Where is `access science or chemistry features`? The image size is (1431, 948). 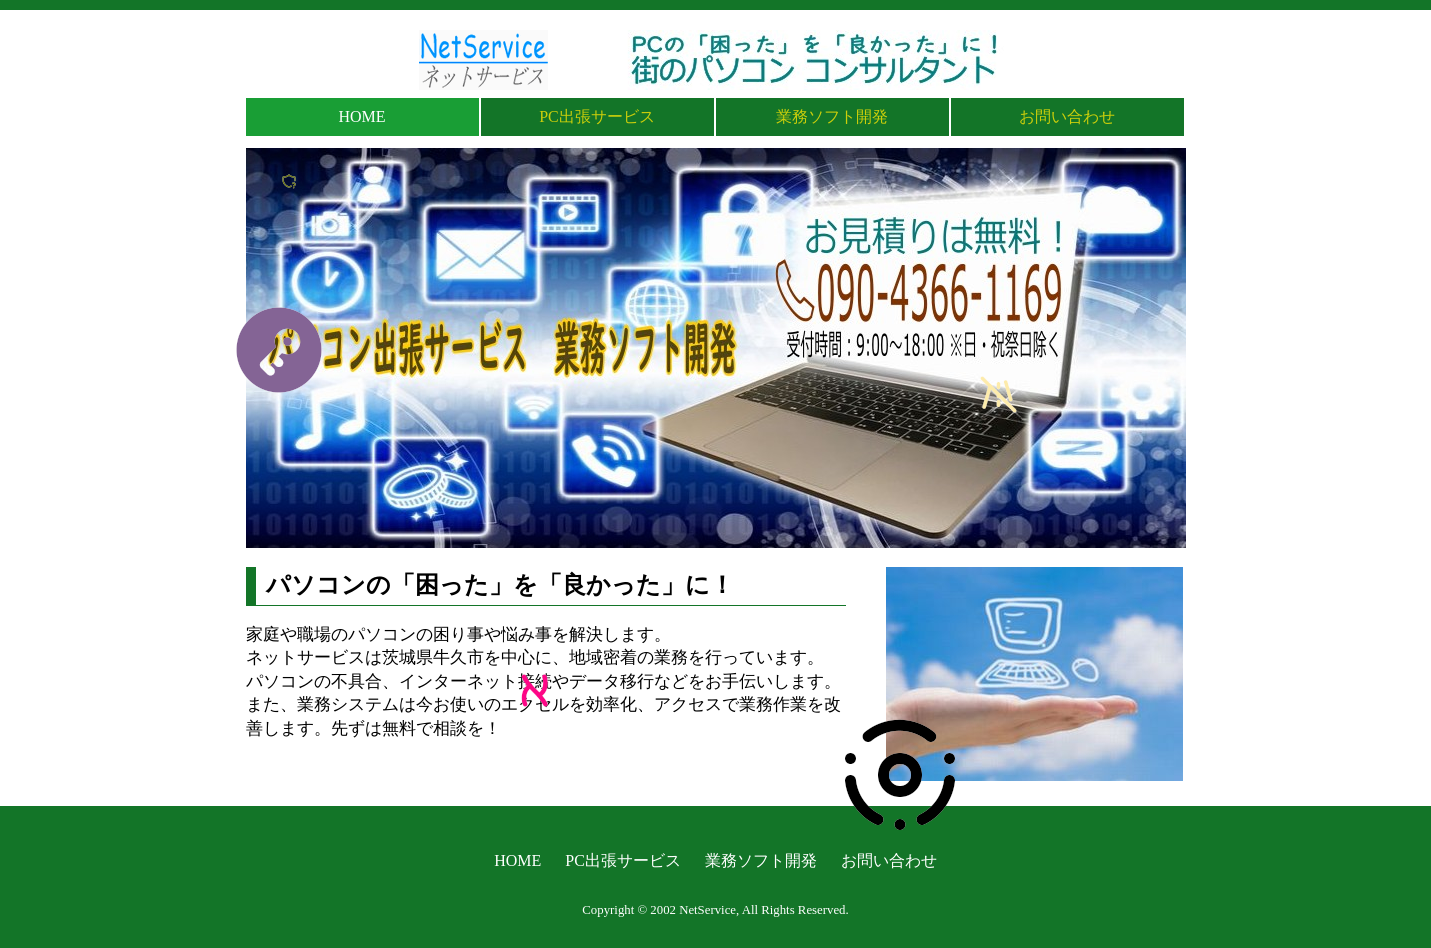 access science or chemistry features is located at coordinates (900, 775).